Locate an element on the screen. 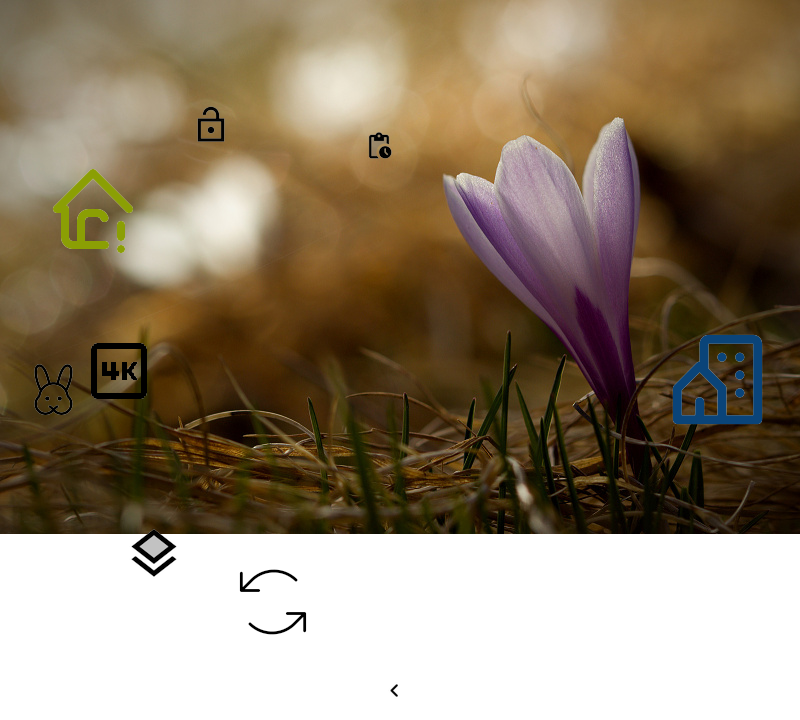 The height and width of the screenshot is (720, 800). toggle map layers or overlays is located at coordinates (154, 554).